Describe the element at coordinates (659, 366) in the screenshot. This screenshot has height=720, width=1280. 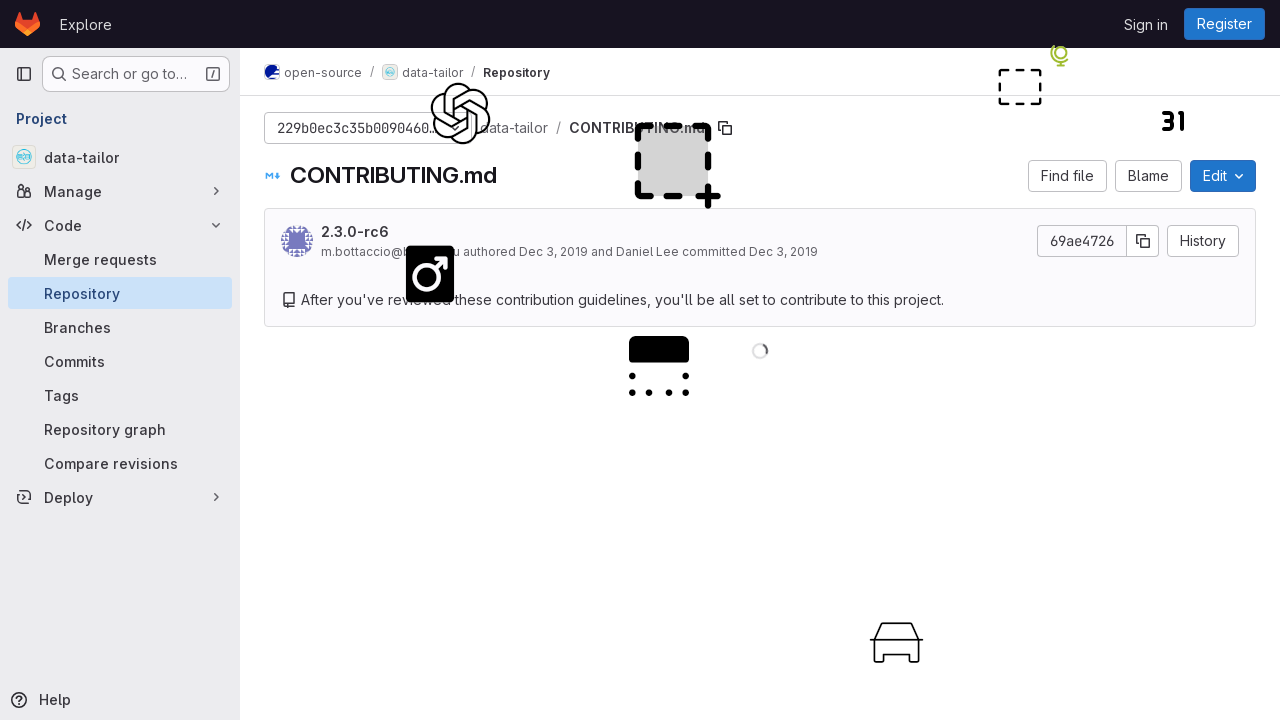
I see `align content to the top of a container` at that location.